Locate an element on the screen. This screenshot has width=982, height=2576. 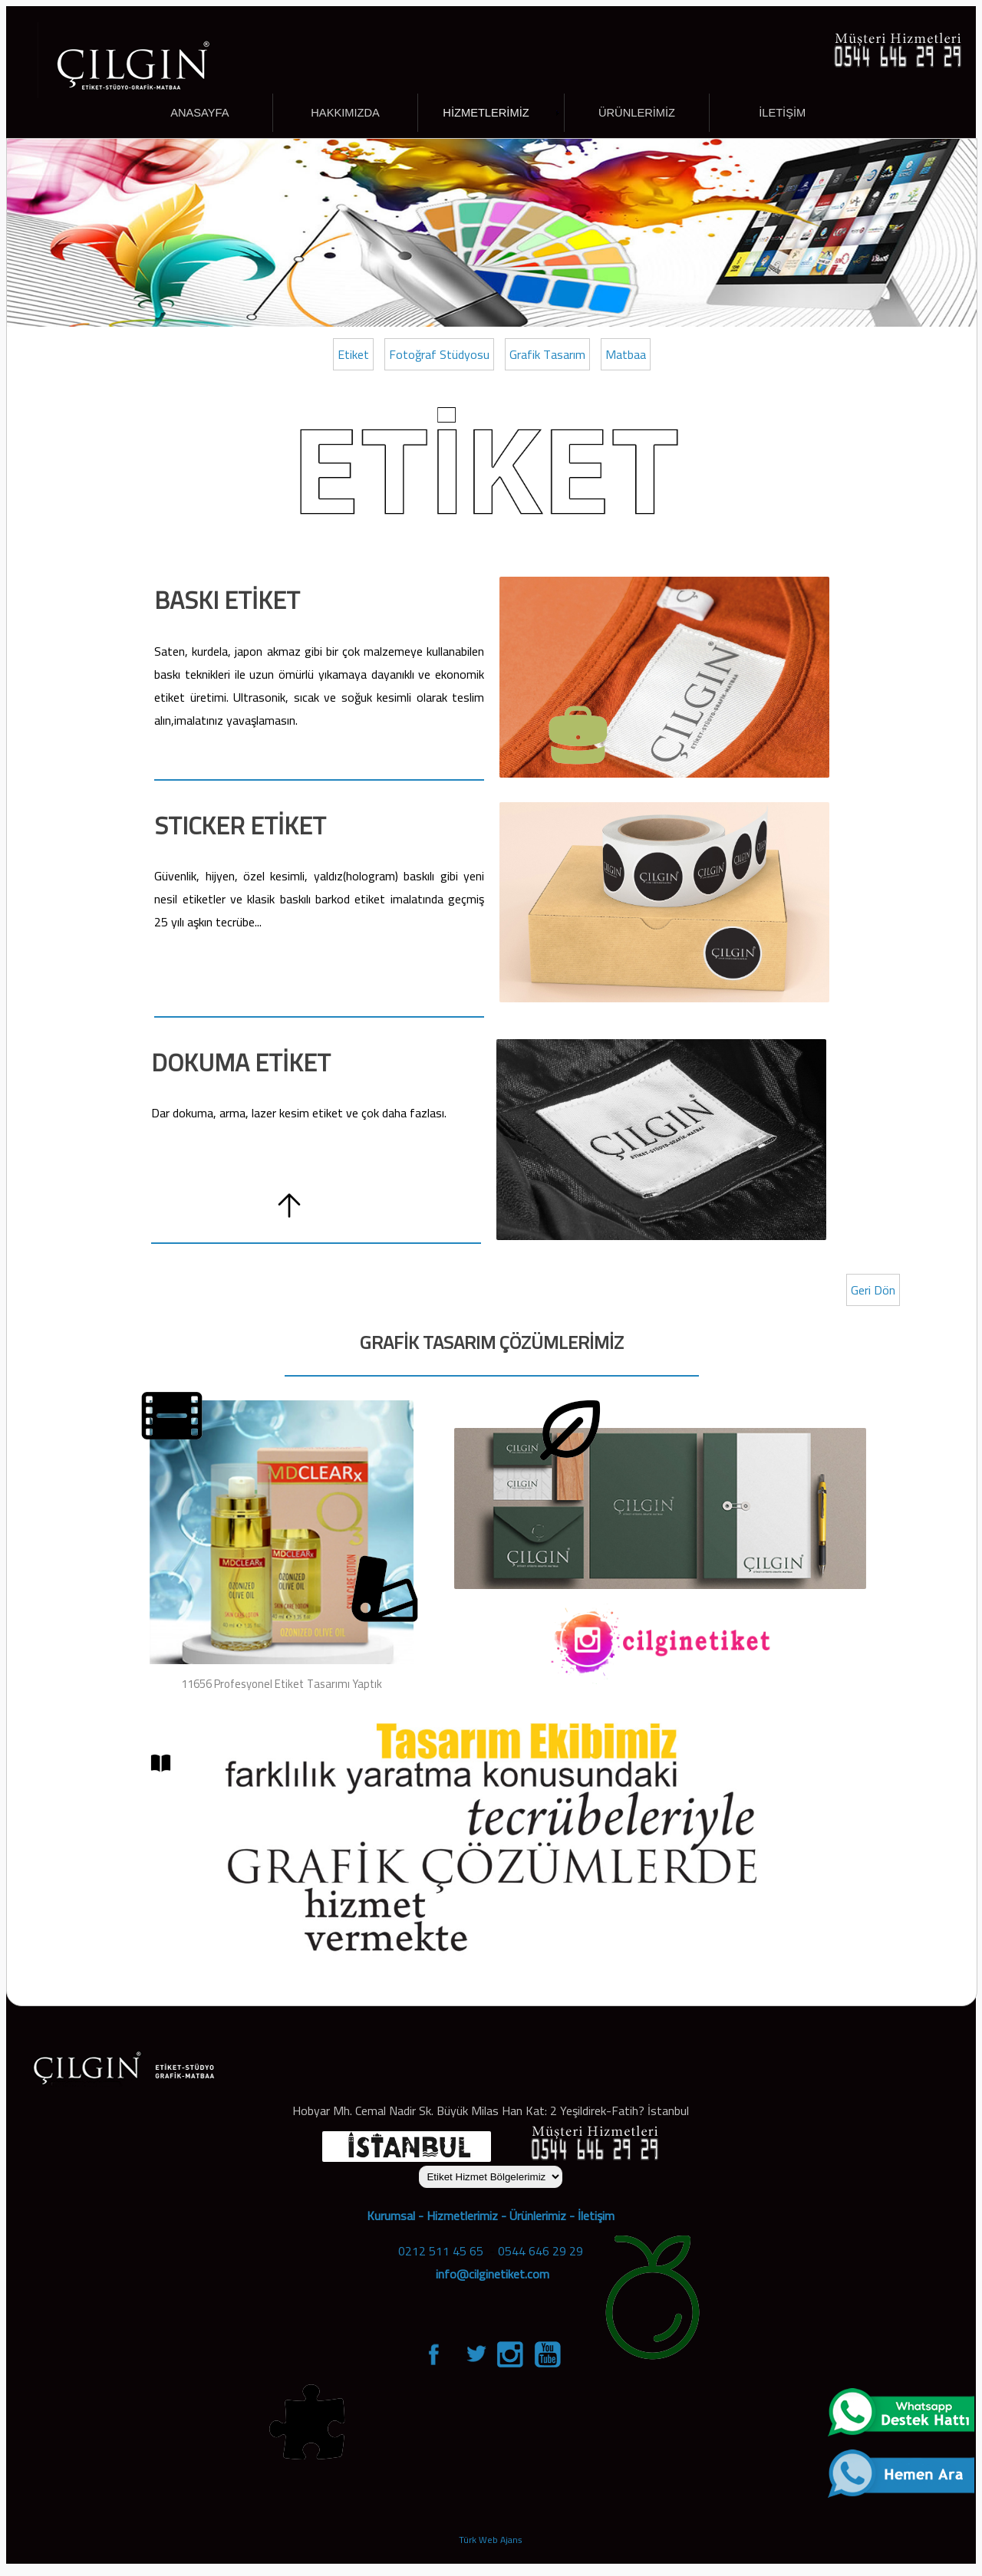
access color palette or theme options is located at coordinates (382, 1591).